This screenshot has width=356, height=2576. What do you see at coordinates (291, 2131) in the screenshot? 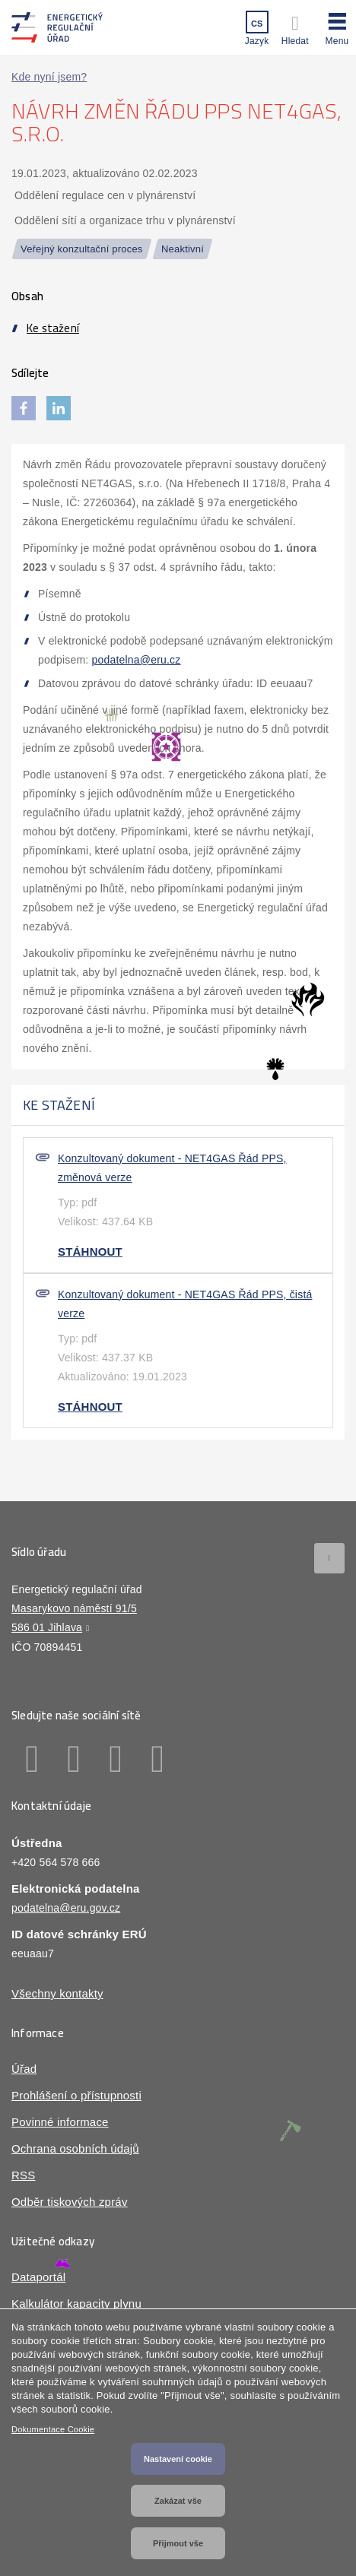
I see `select tomahawk weapon or tool` at bounding box center [291, 2131].